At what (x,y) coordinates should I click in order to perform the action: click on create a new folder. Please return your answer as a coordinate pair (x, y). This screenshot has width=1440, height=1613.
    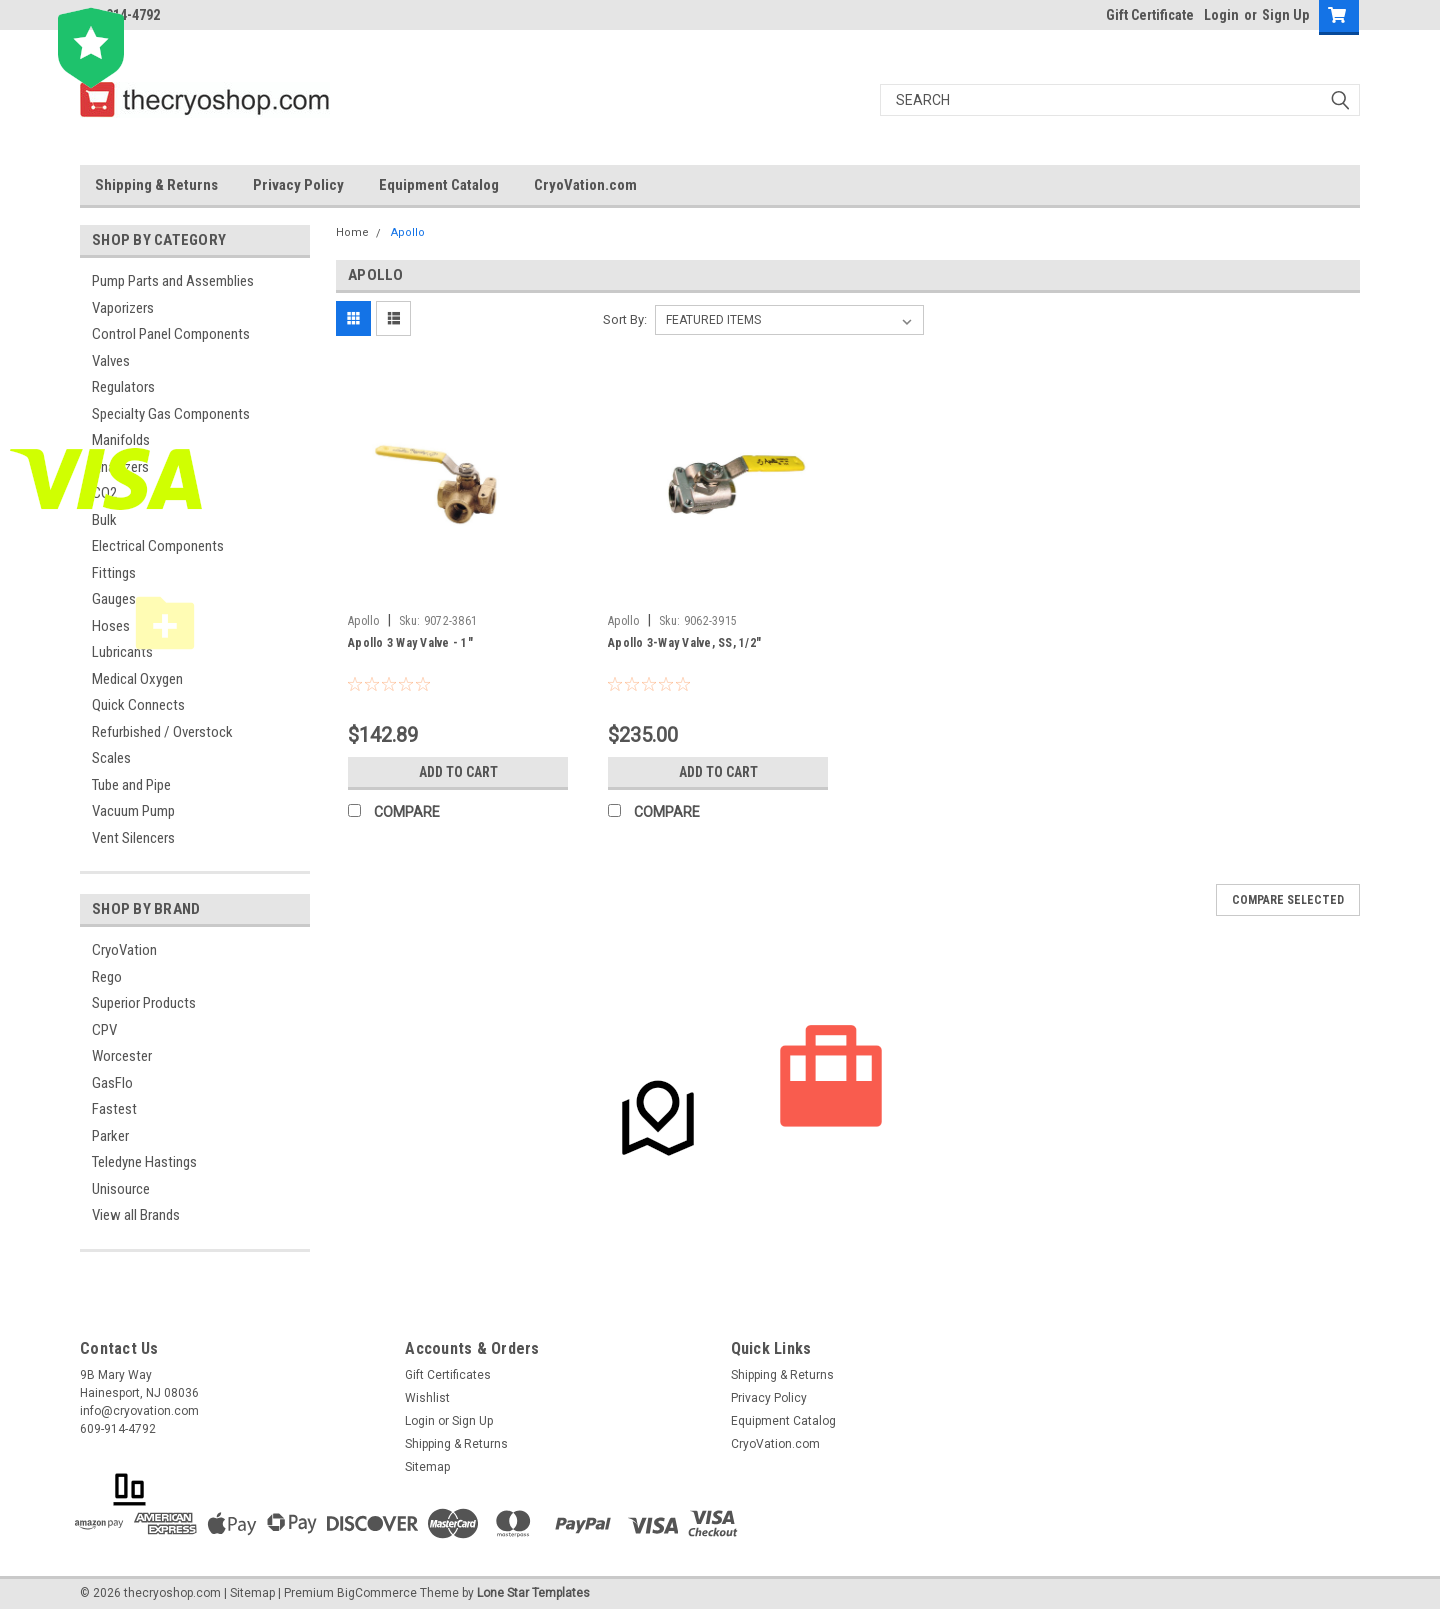
    Looking at the image, I should click on (165, 623).